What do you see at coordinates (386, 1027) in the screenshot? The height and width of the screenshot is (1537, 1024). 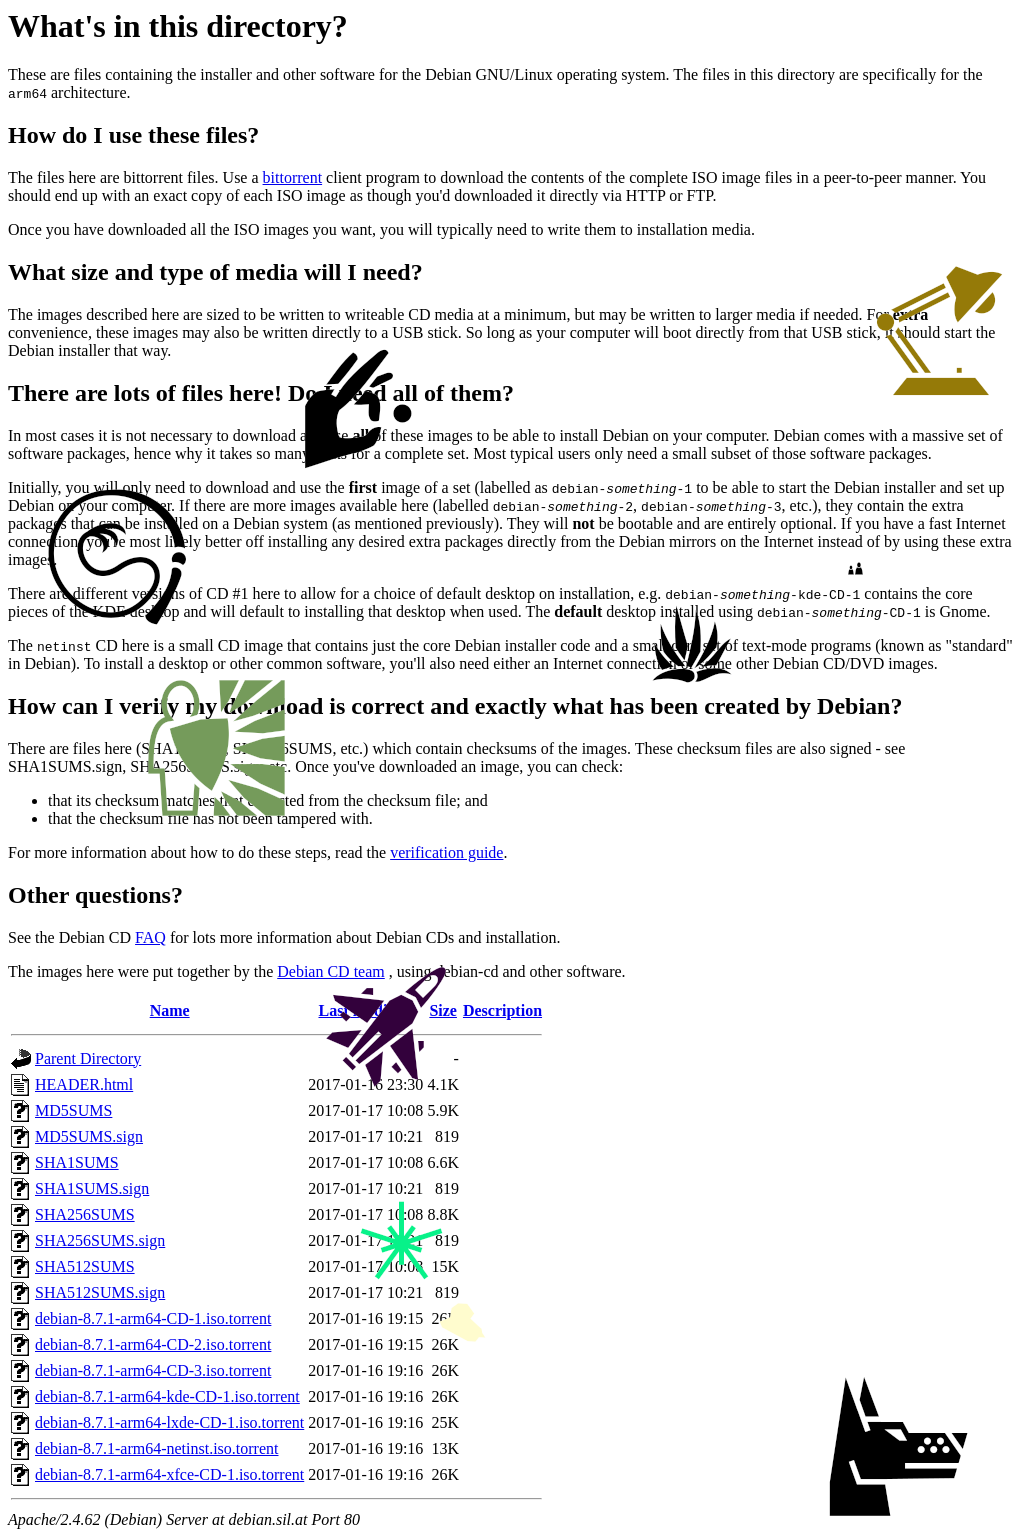 I see `military or combat game mode` at bounding box center [386, 1027].